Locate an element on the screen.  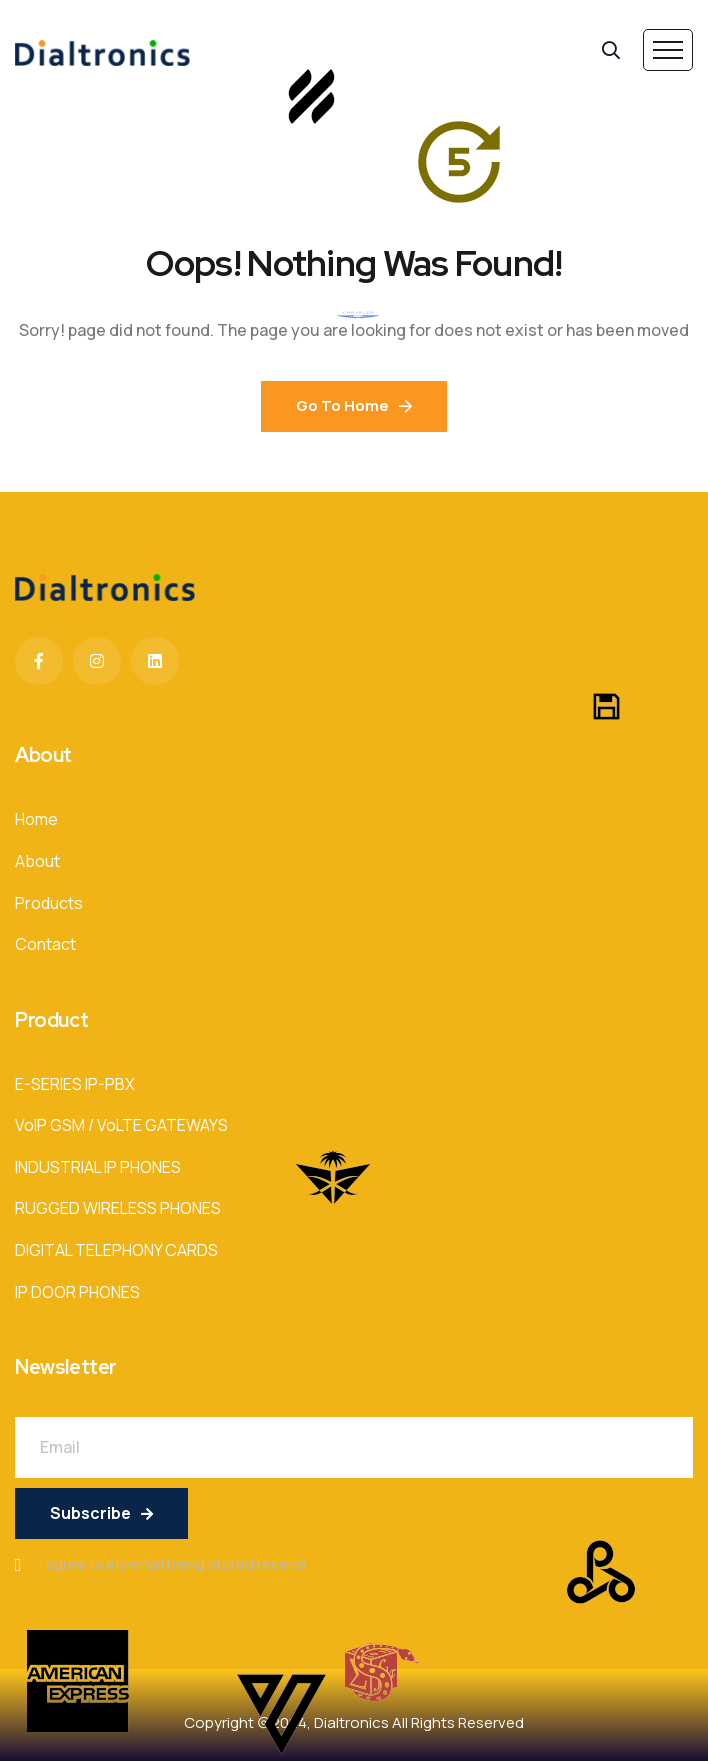
access Google Dataproc cloud service is located at coordinates (601, 1572).